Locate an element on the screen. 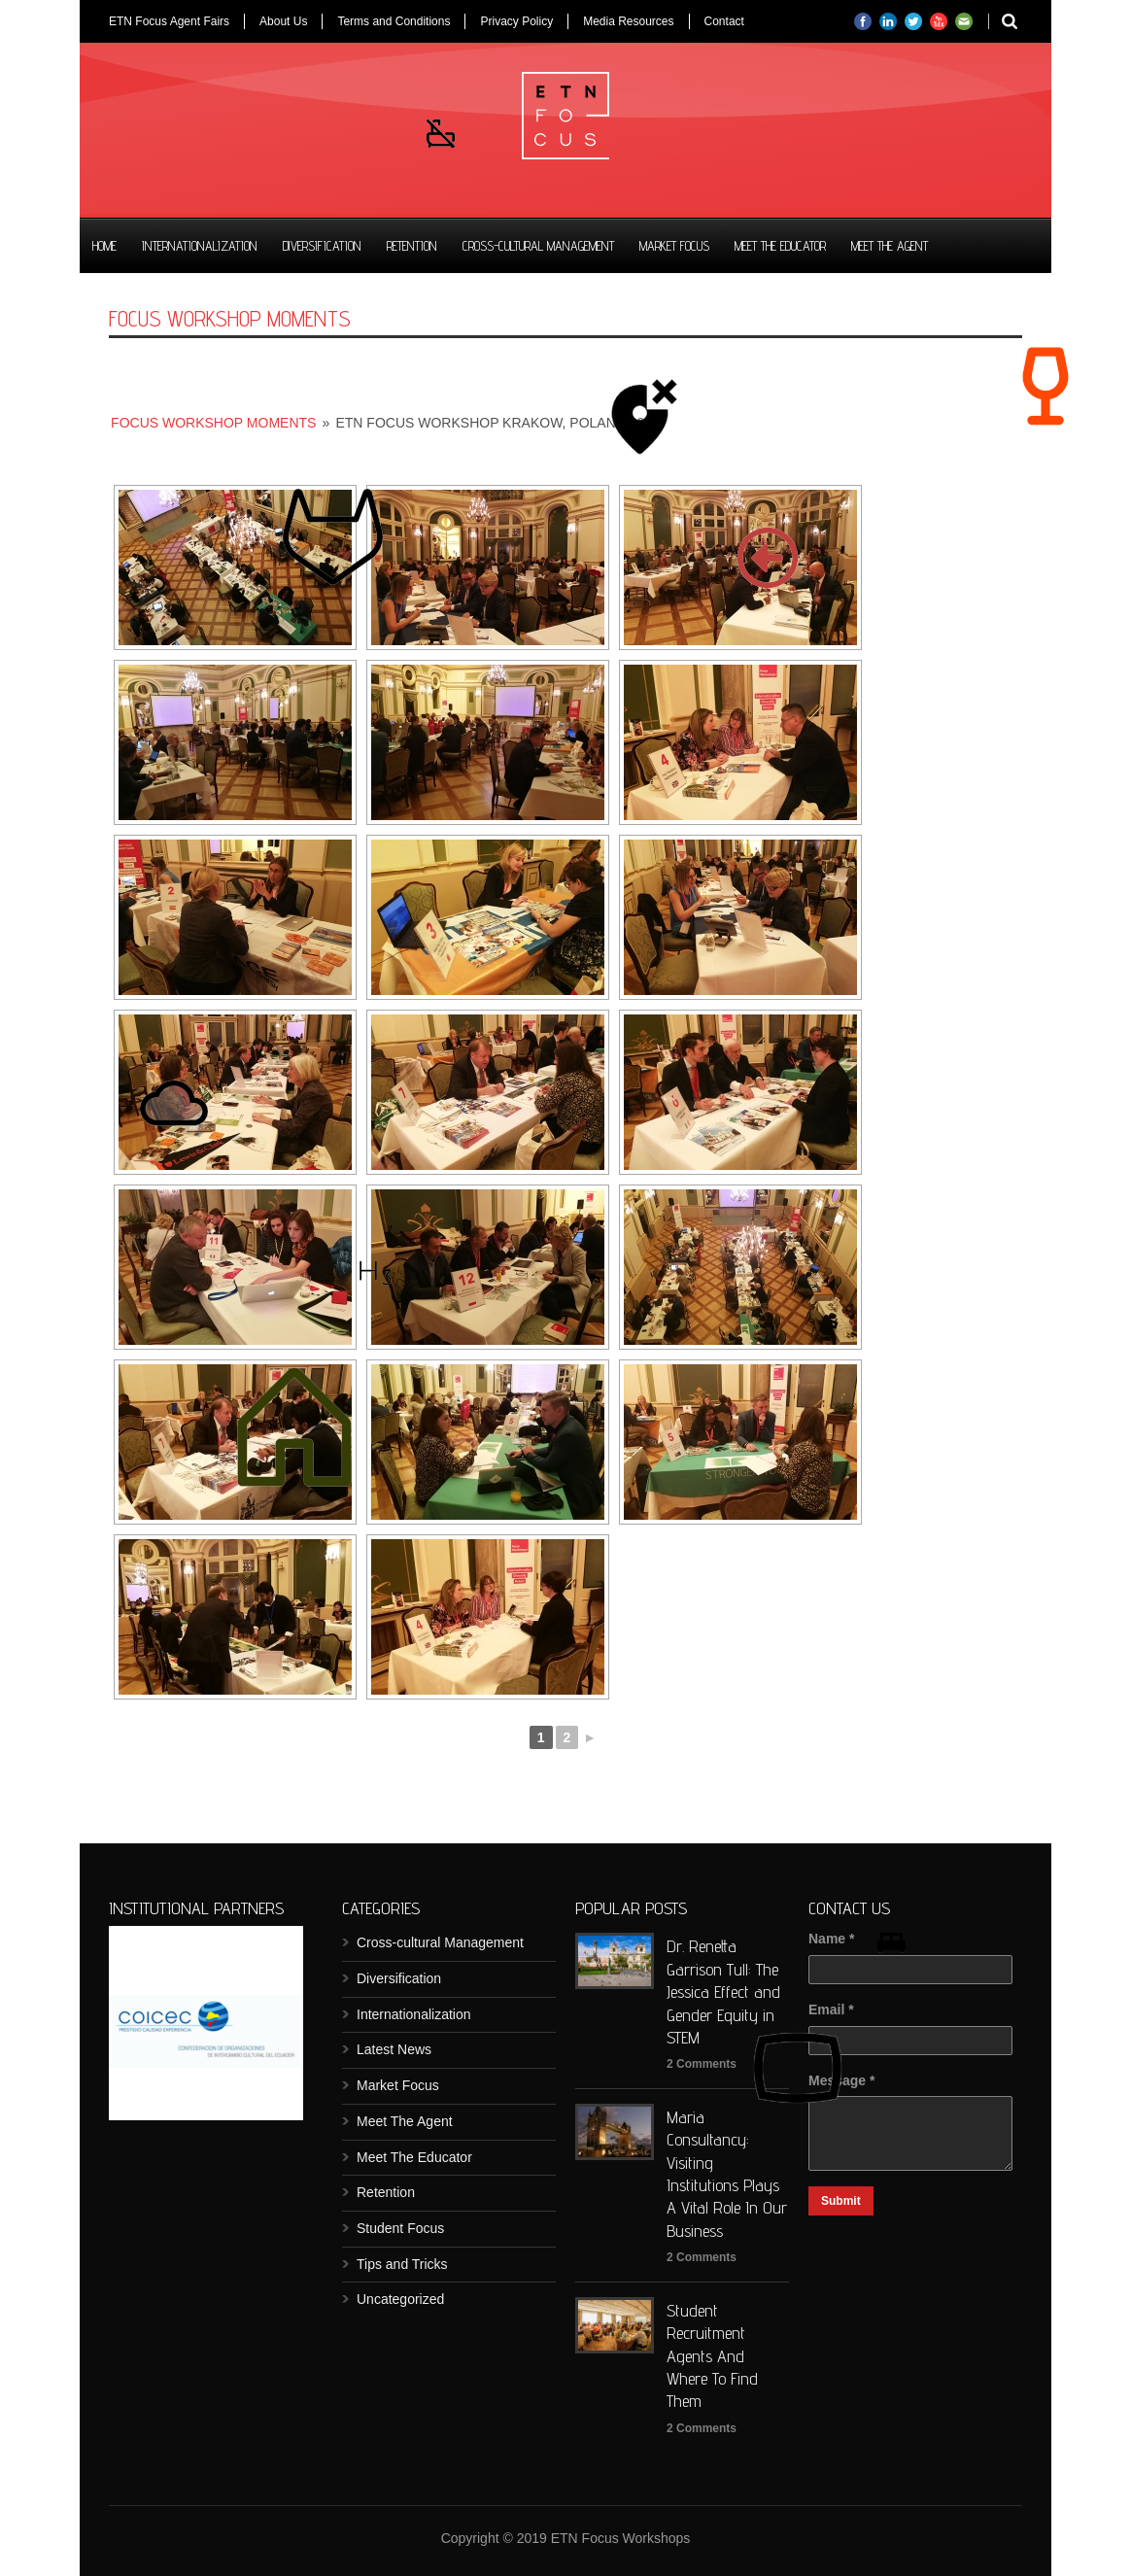 The height and width of the screenshot is (2576, 1131). switch to wide-angle or panorama camera mode is located at coordinates (798, 2068).